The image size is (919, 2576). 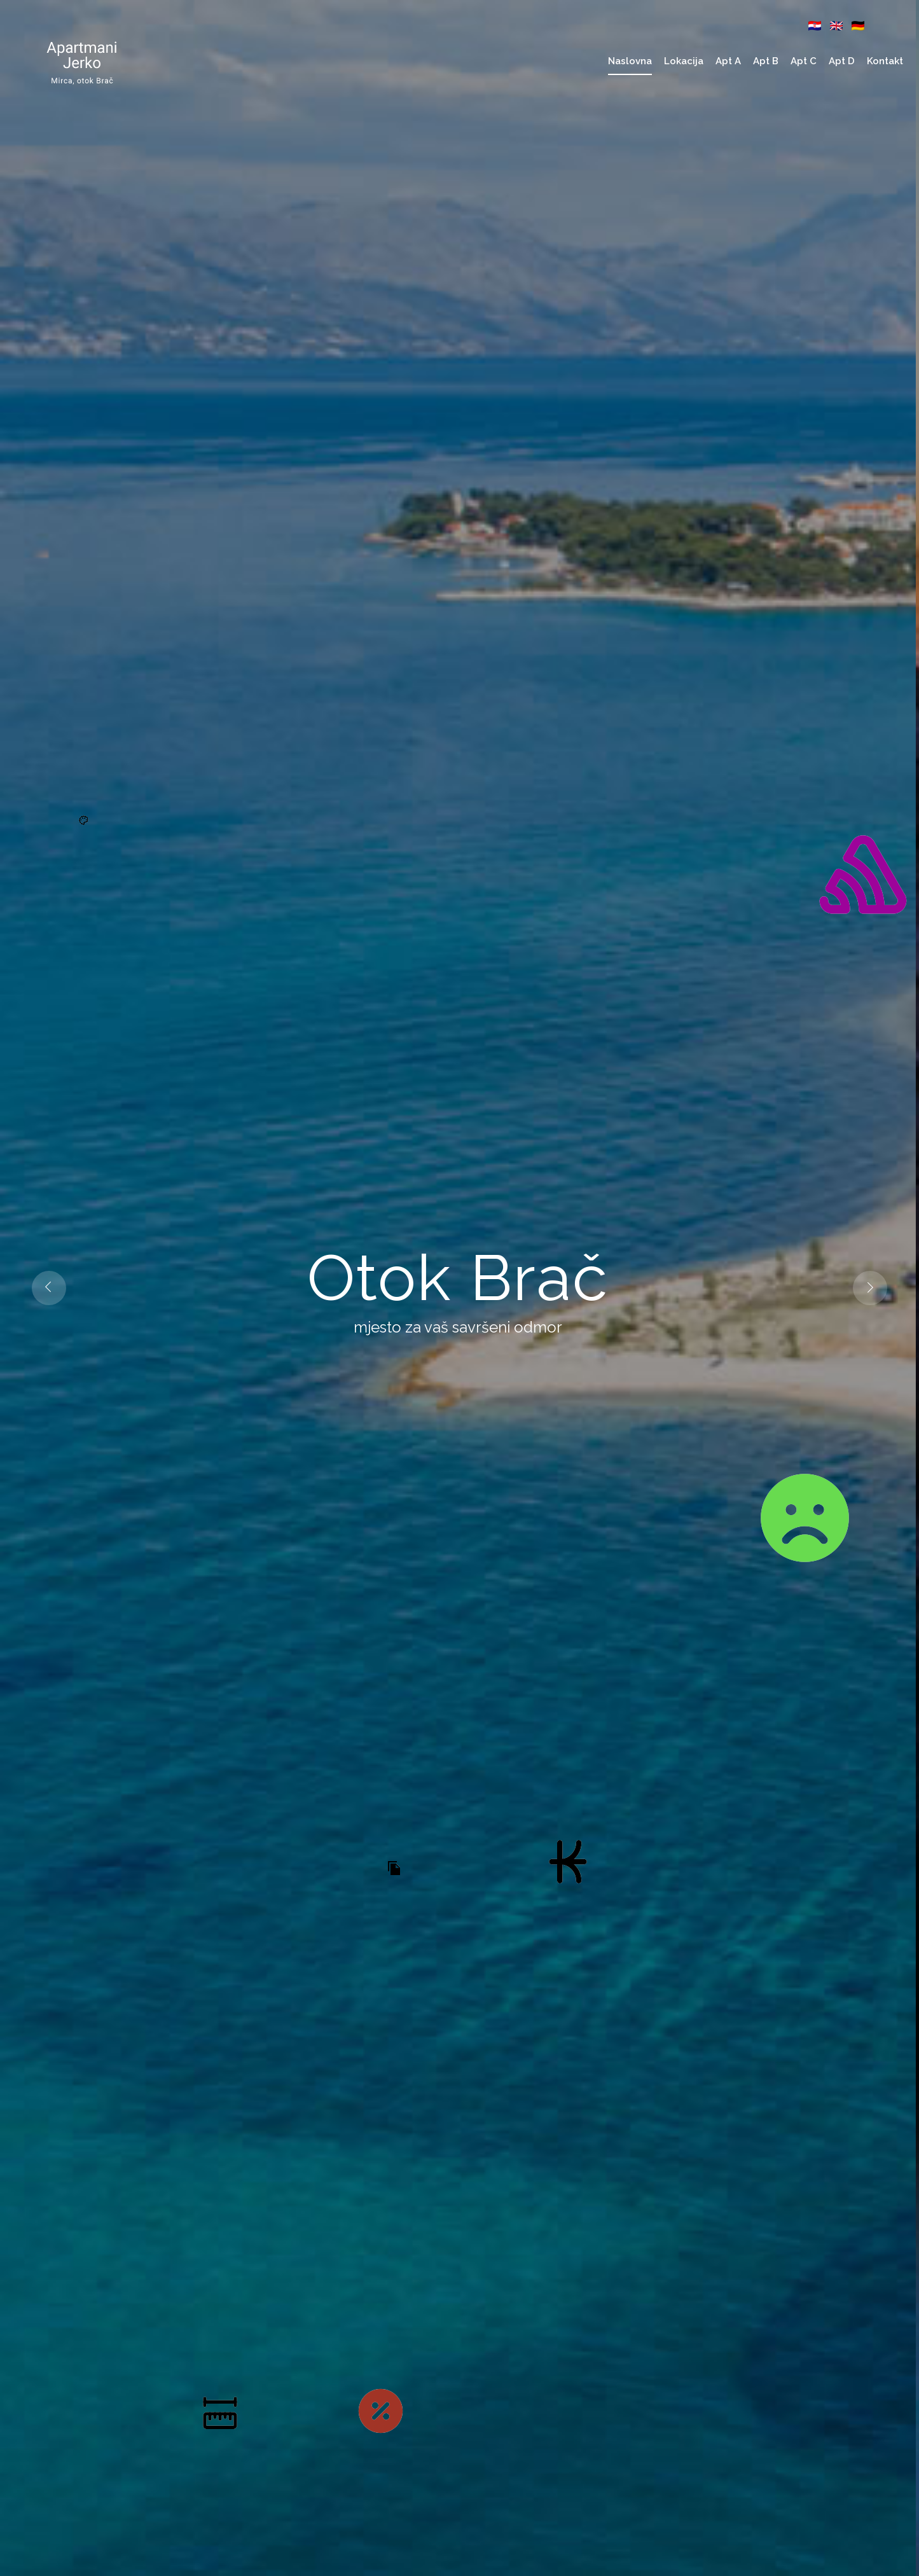 What do you see at coordinates (380, 2411) in the screenshot?
I see `view available discounts or promotions` at bounding box center [380, 2411].